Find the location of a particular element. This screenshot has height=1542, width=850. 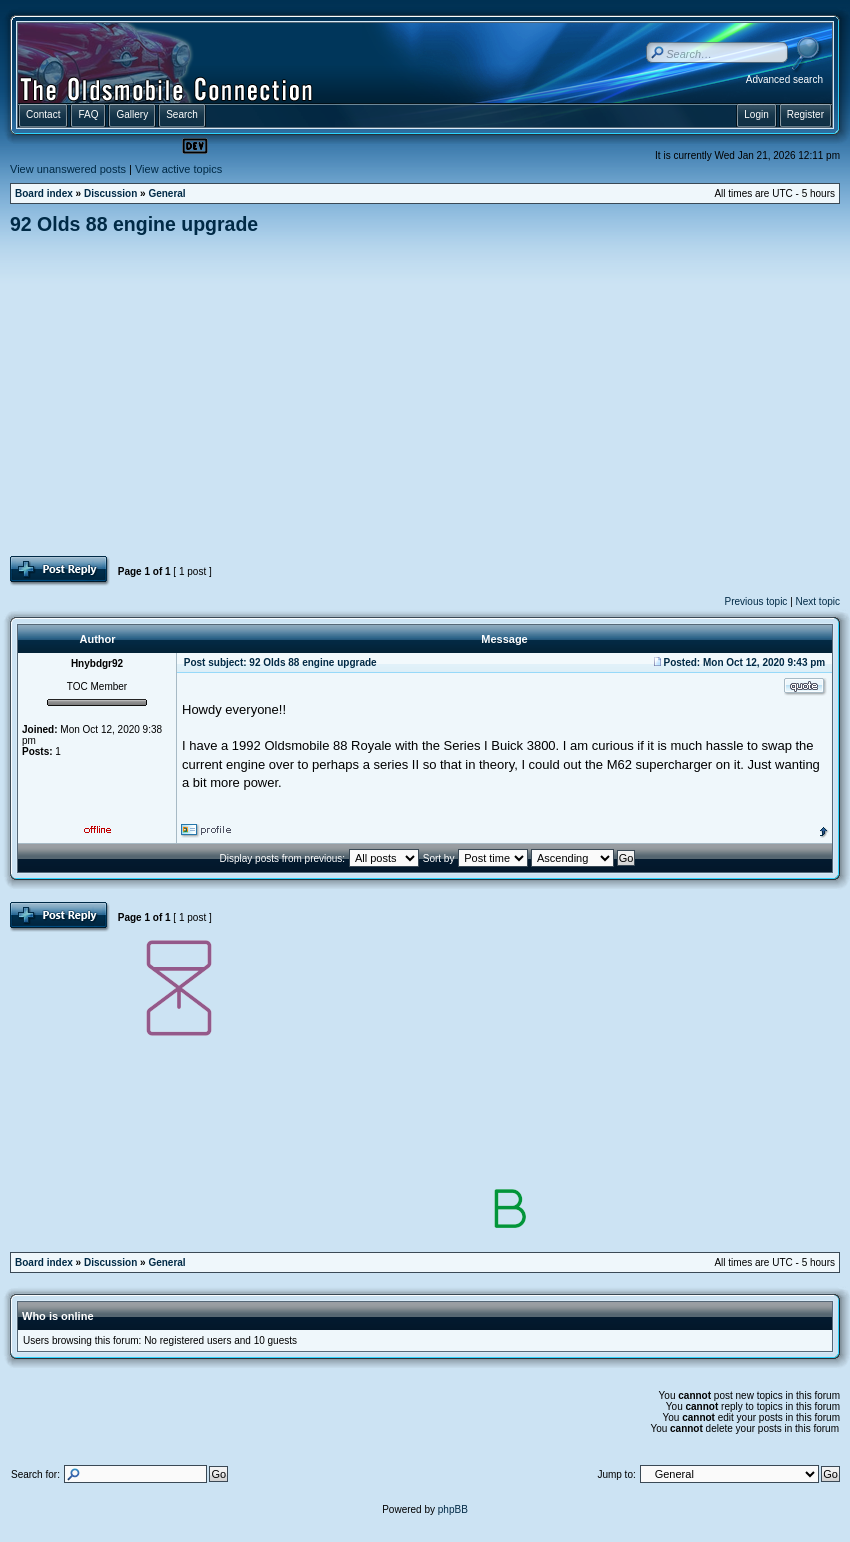

apply bold formatting to selected text is located at coordinates (507, 1209).